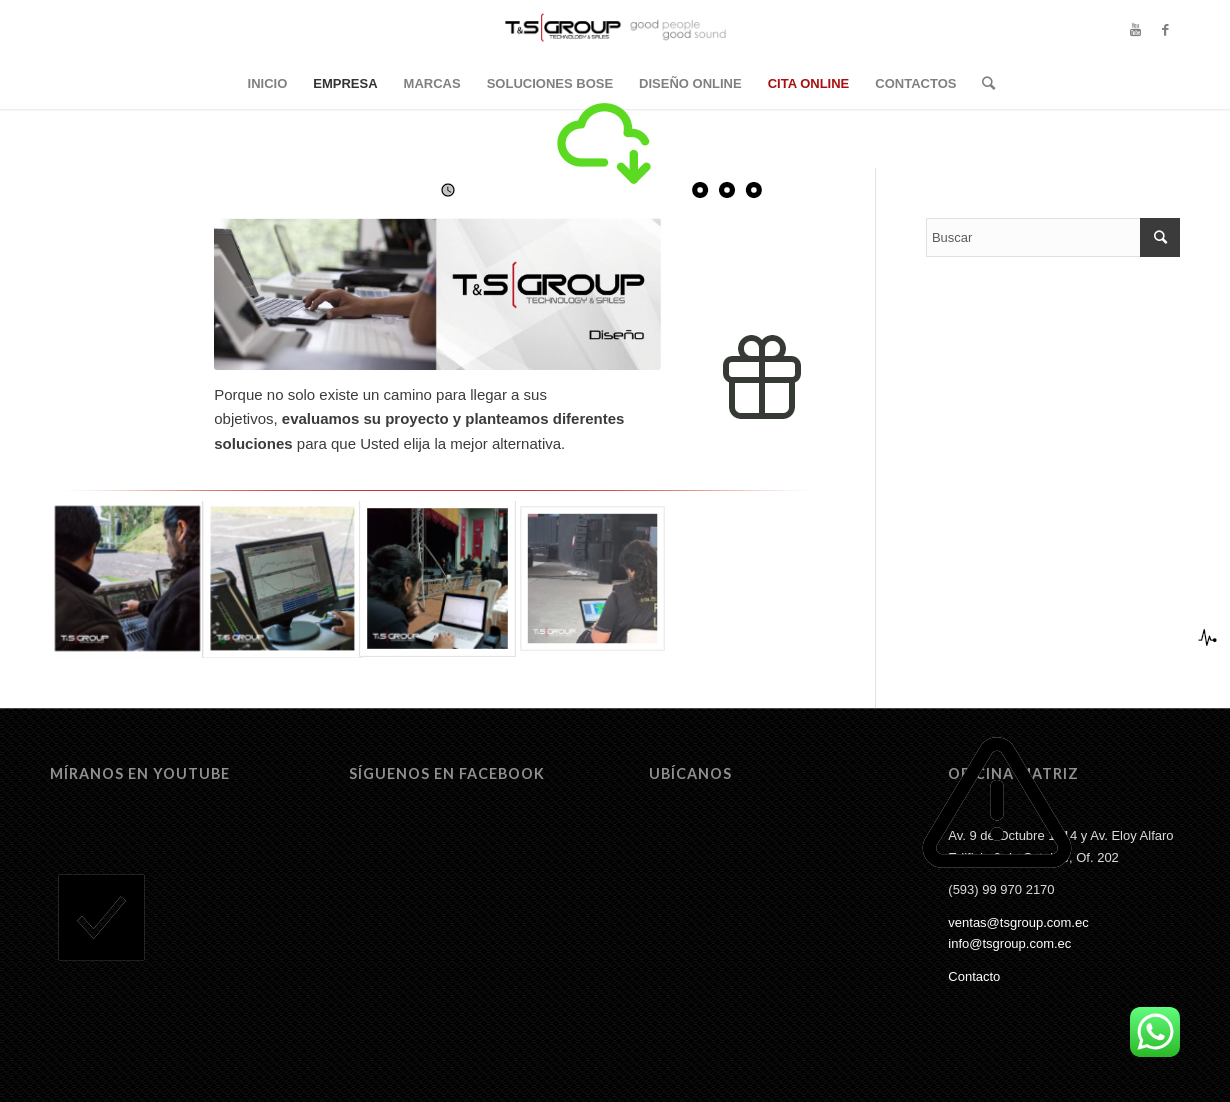  What do you see at coordinates (448, 190) in the screenshot?
I see `view schedule or upcoming events` at bounding box center [448, 190].